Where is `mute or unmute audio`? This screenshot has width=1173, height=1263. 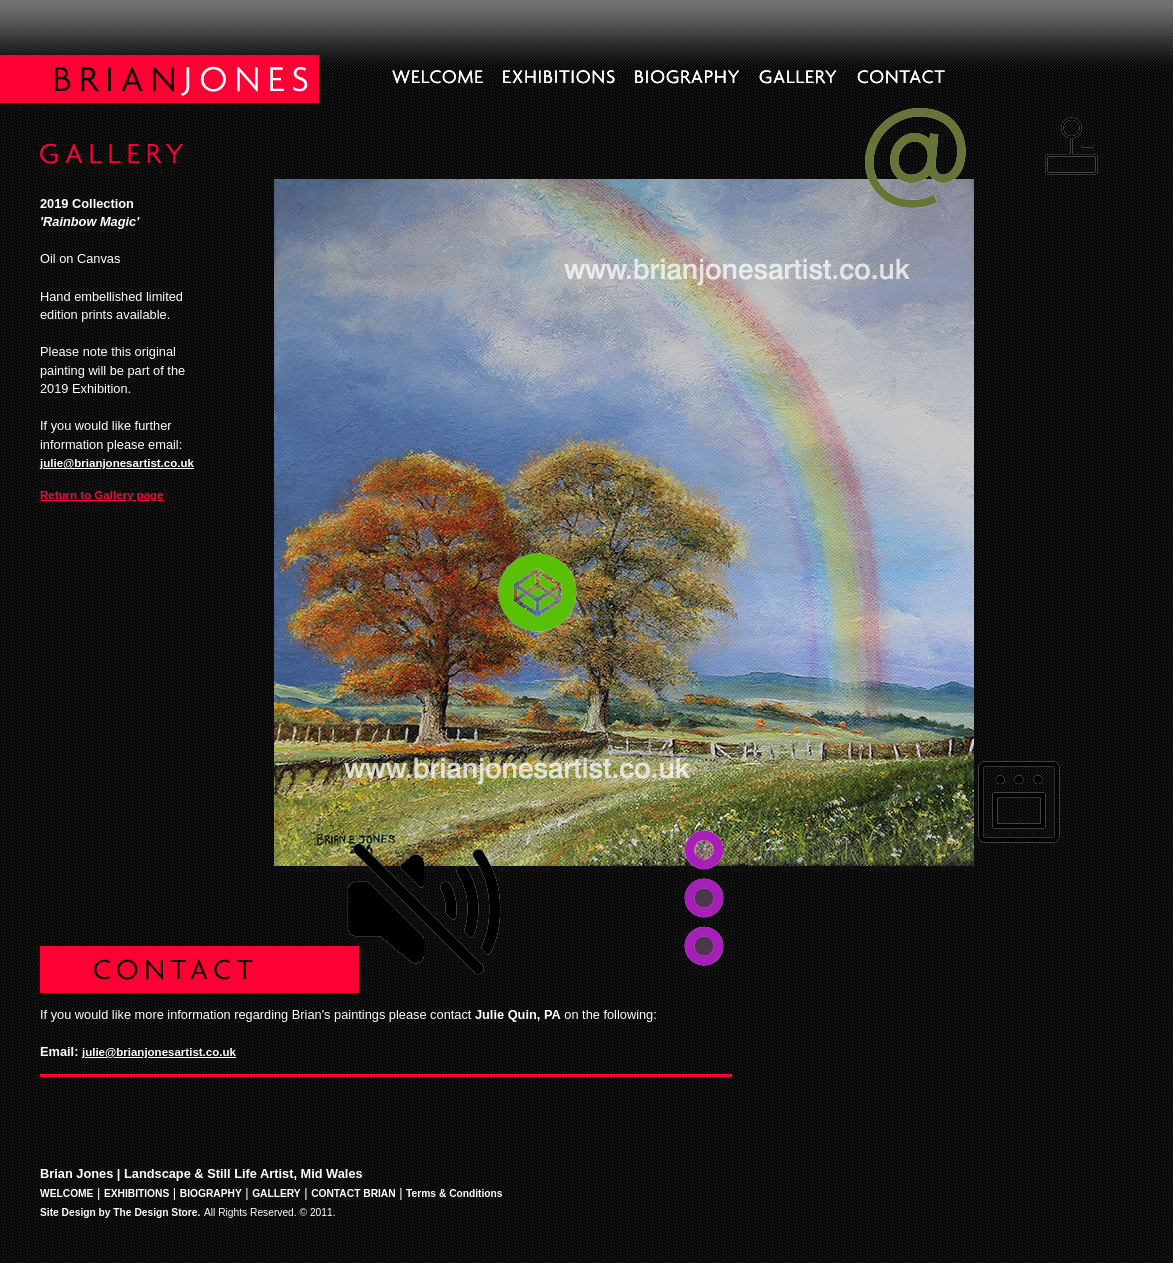
mute or unmute audio is located at coordinates (424, 909).